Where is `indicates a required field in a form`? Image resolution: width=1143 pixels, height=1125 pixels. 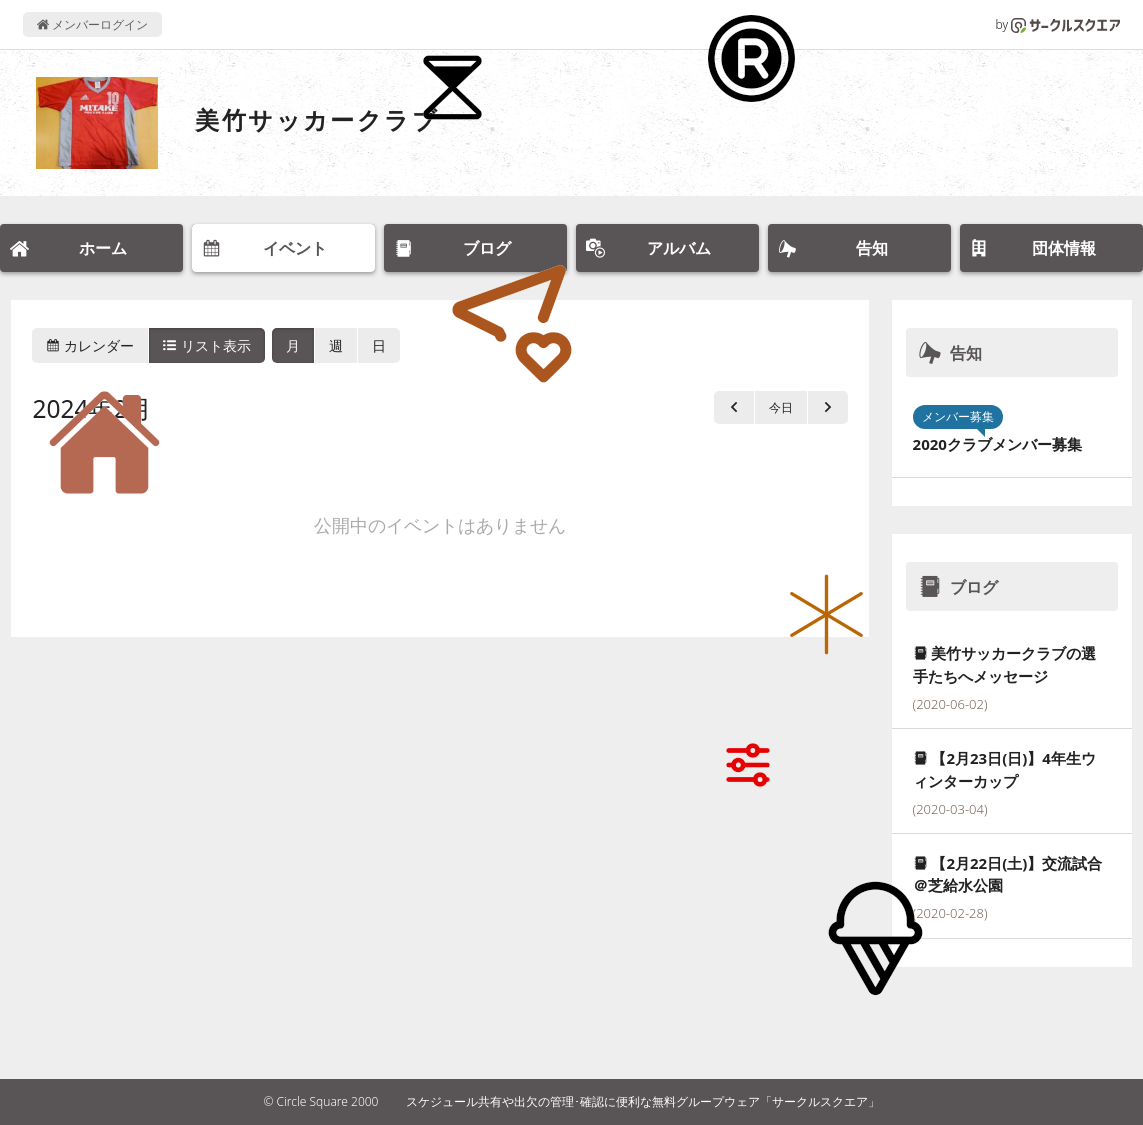
indicates a required field in a form is located at coordinates (826, 614).